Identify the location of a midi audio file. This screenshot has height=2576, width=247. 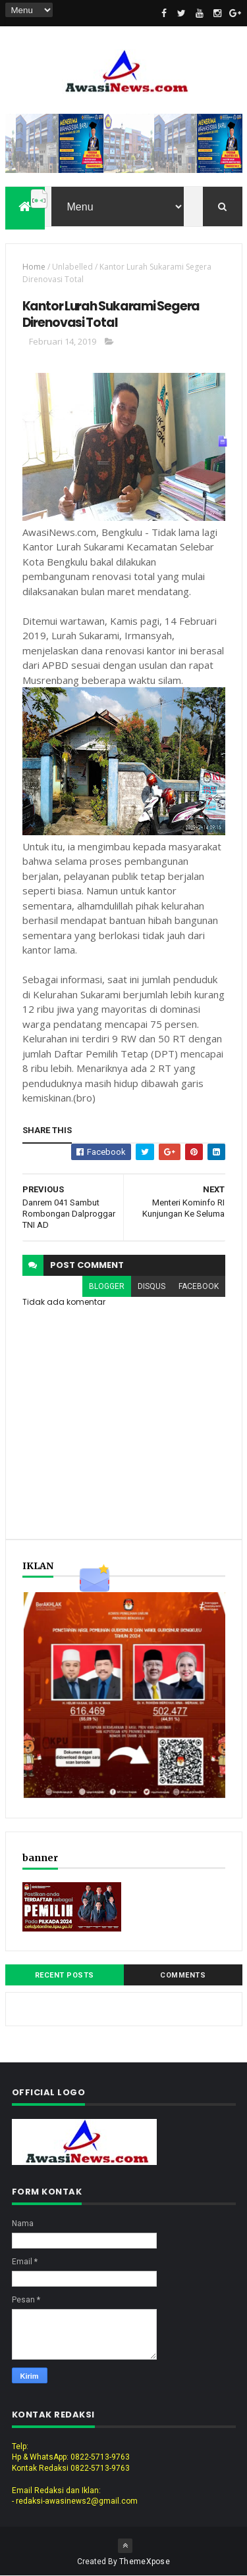
(223, 441).